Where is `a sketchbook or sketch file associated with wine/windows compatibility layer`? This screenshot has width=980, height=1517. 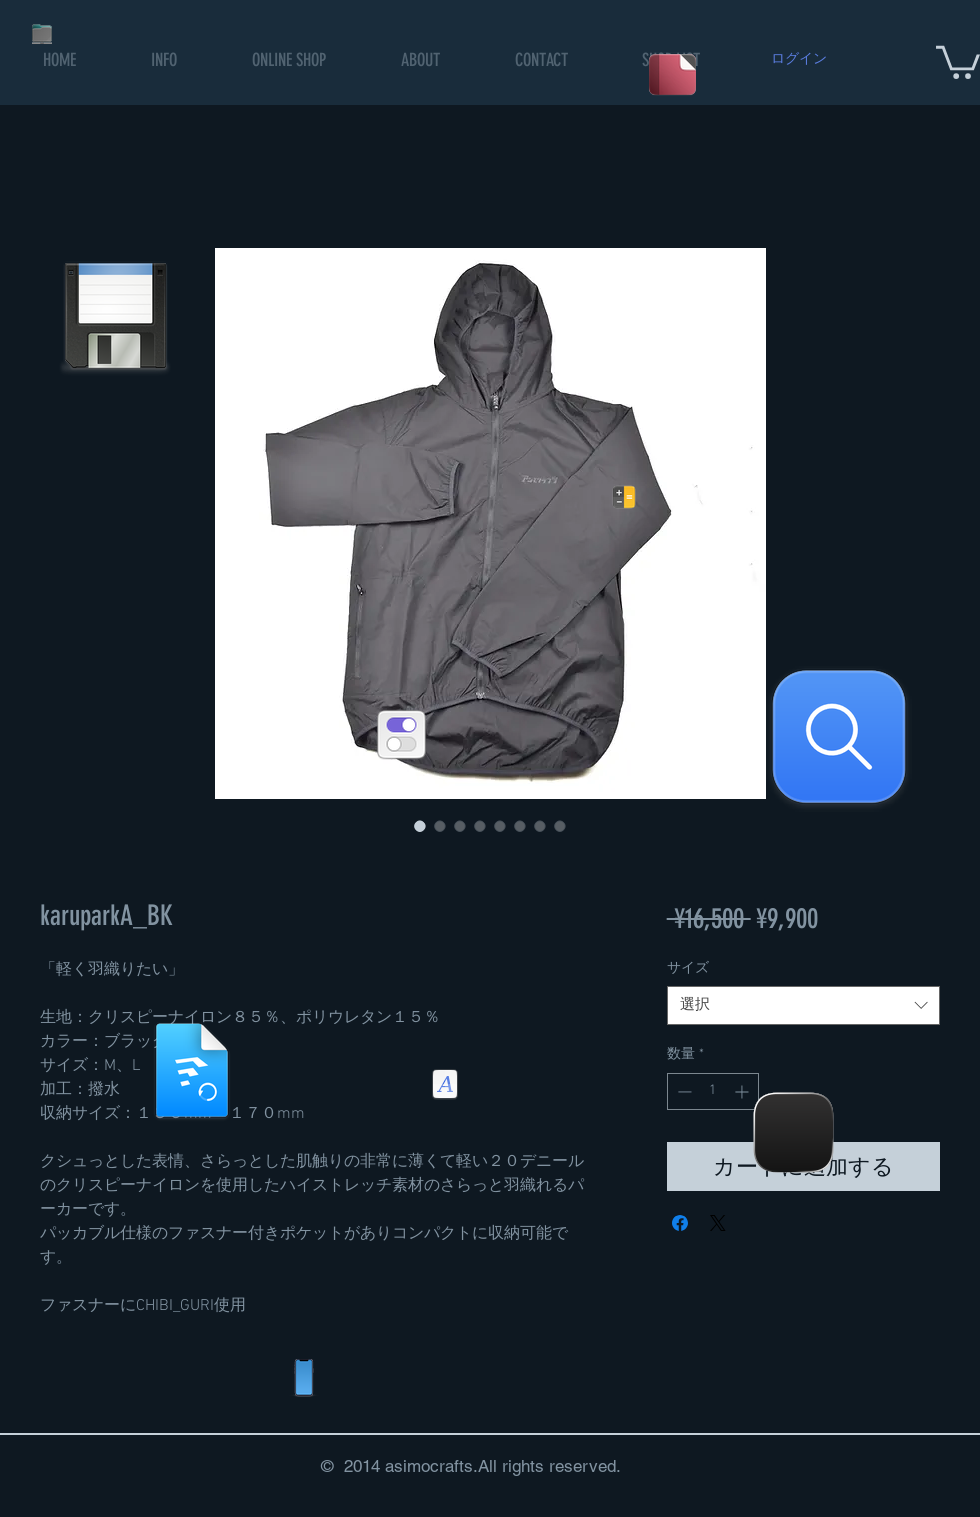 a sketchbook or sketch file associated with wine/windows compatibility layer is located at coordinates (192, 1072).